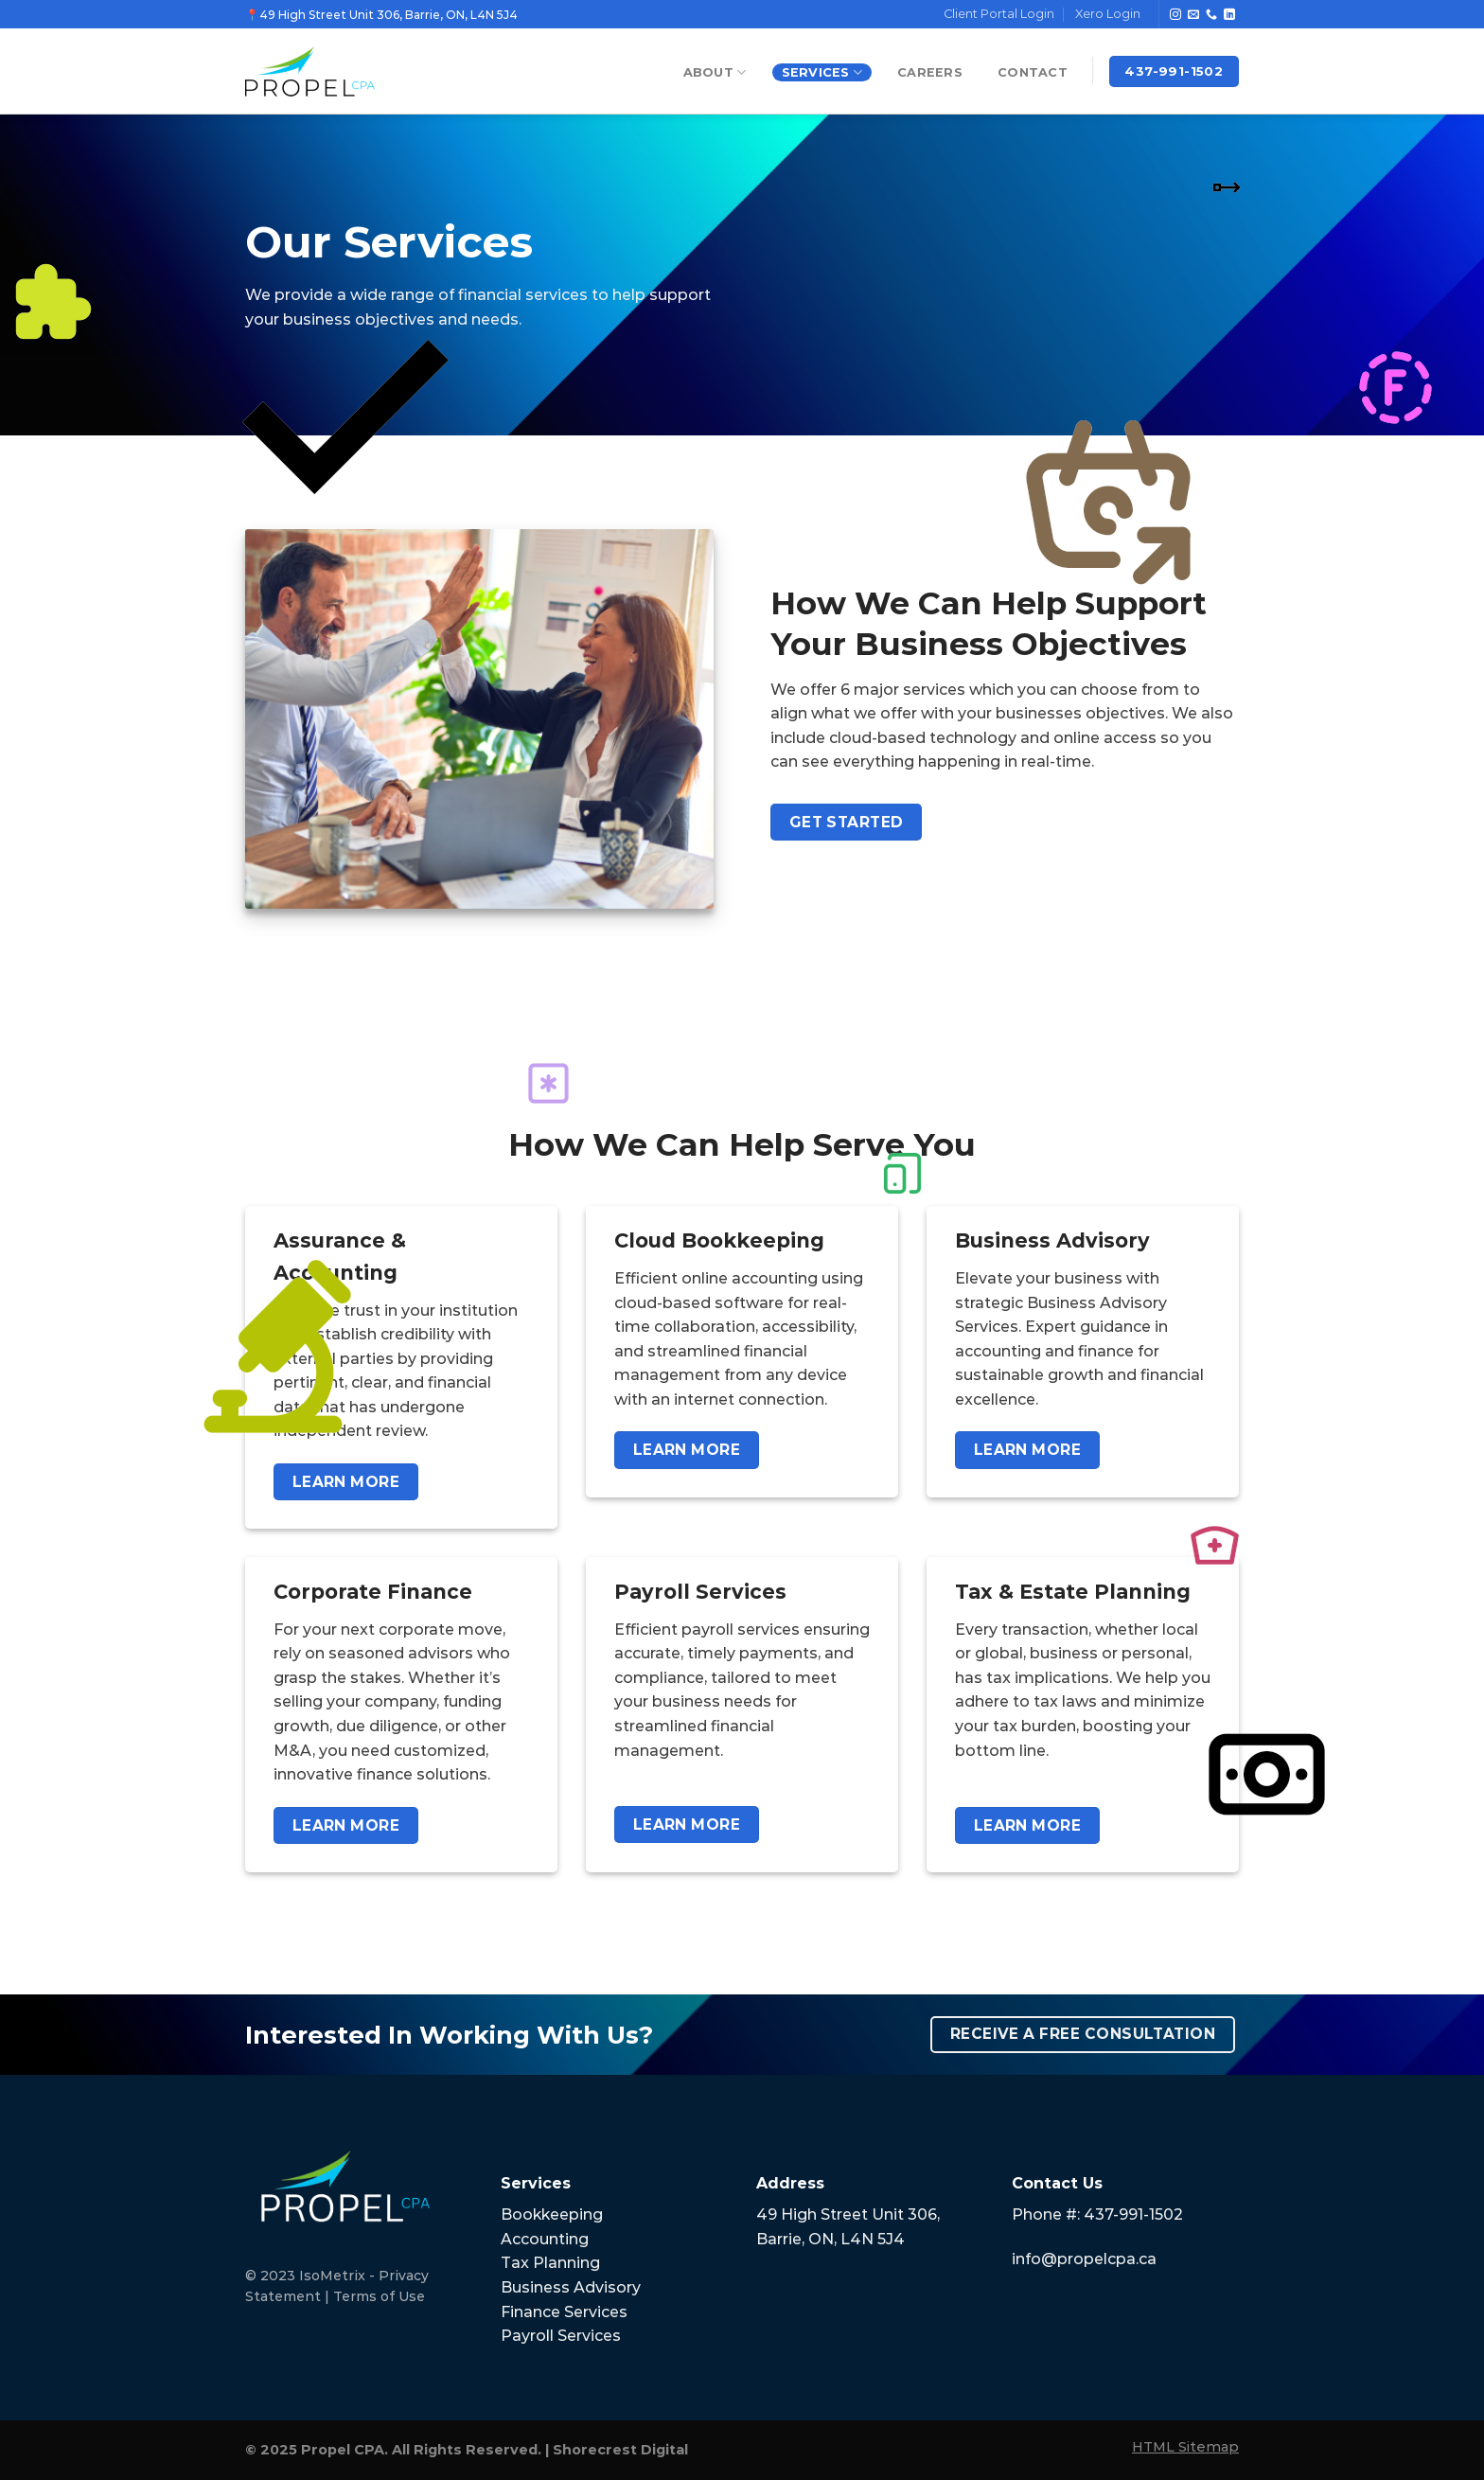  Describe the element at coordinates (1214, 1545) in the screenshot. I see `access nursing or healthcare services` at that location.